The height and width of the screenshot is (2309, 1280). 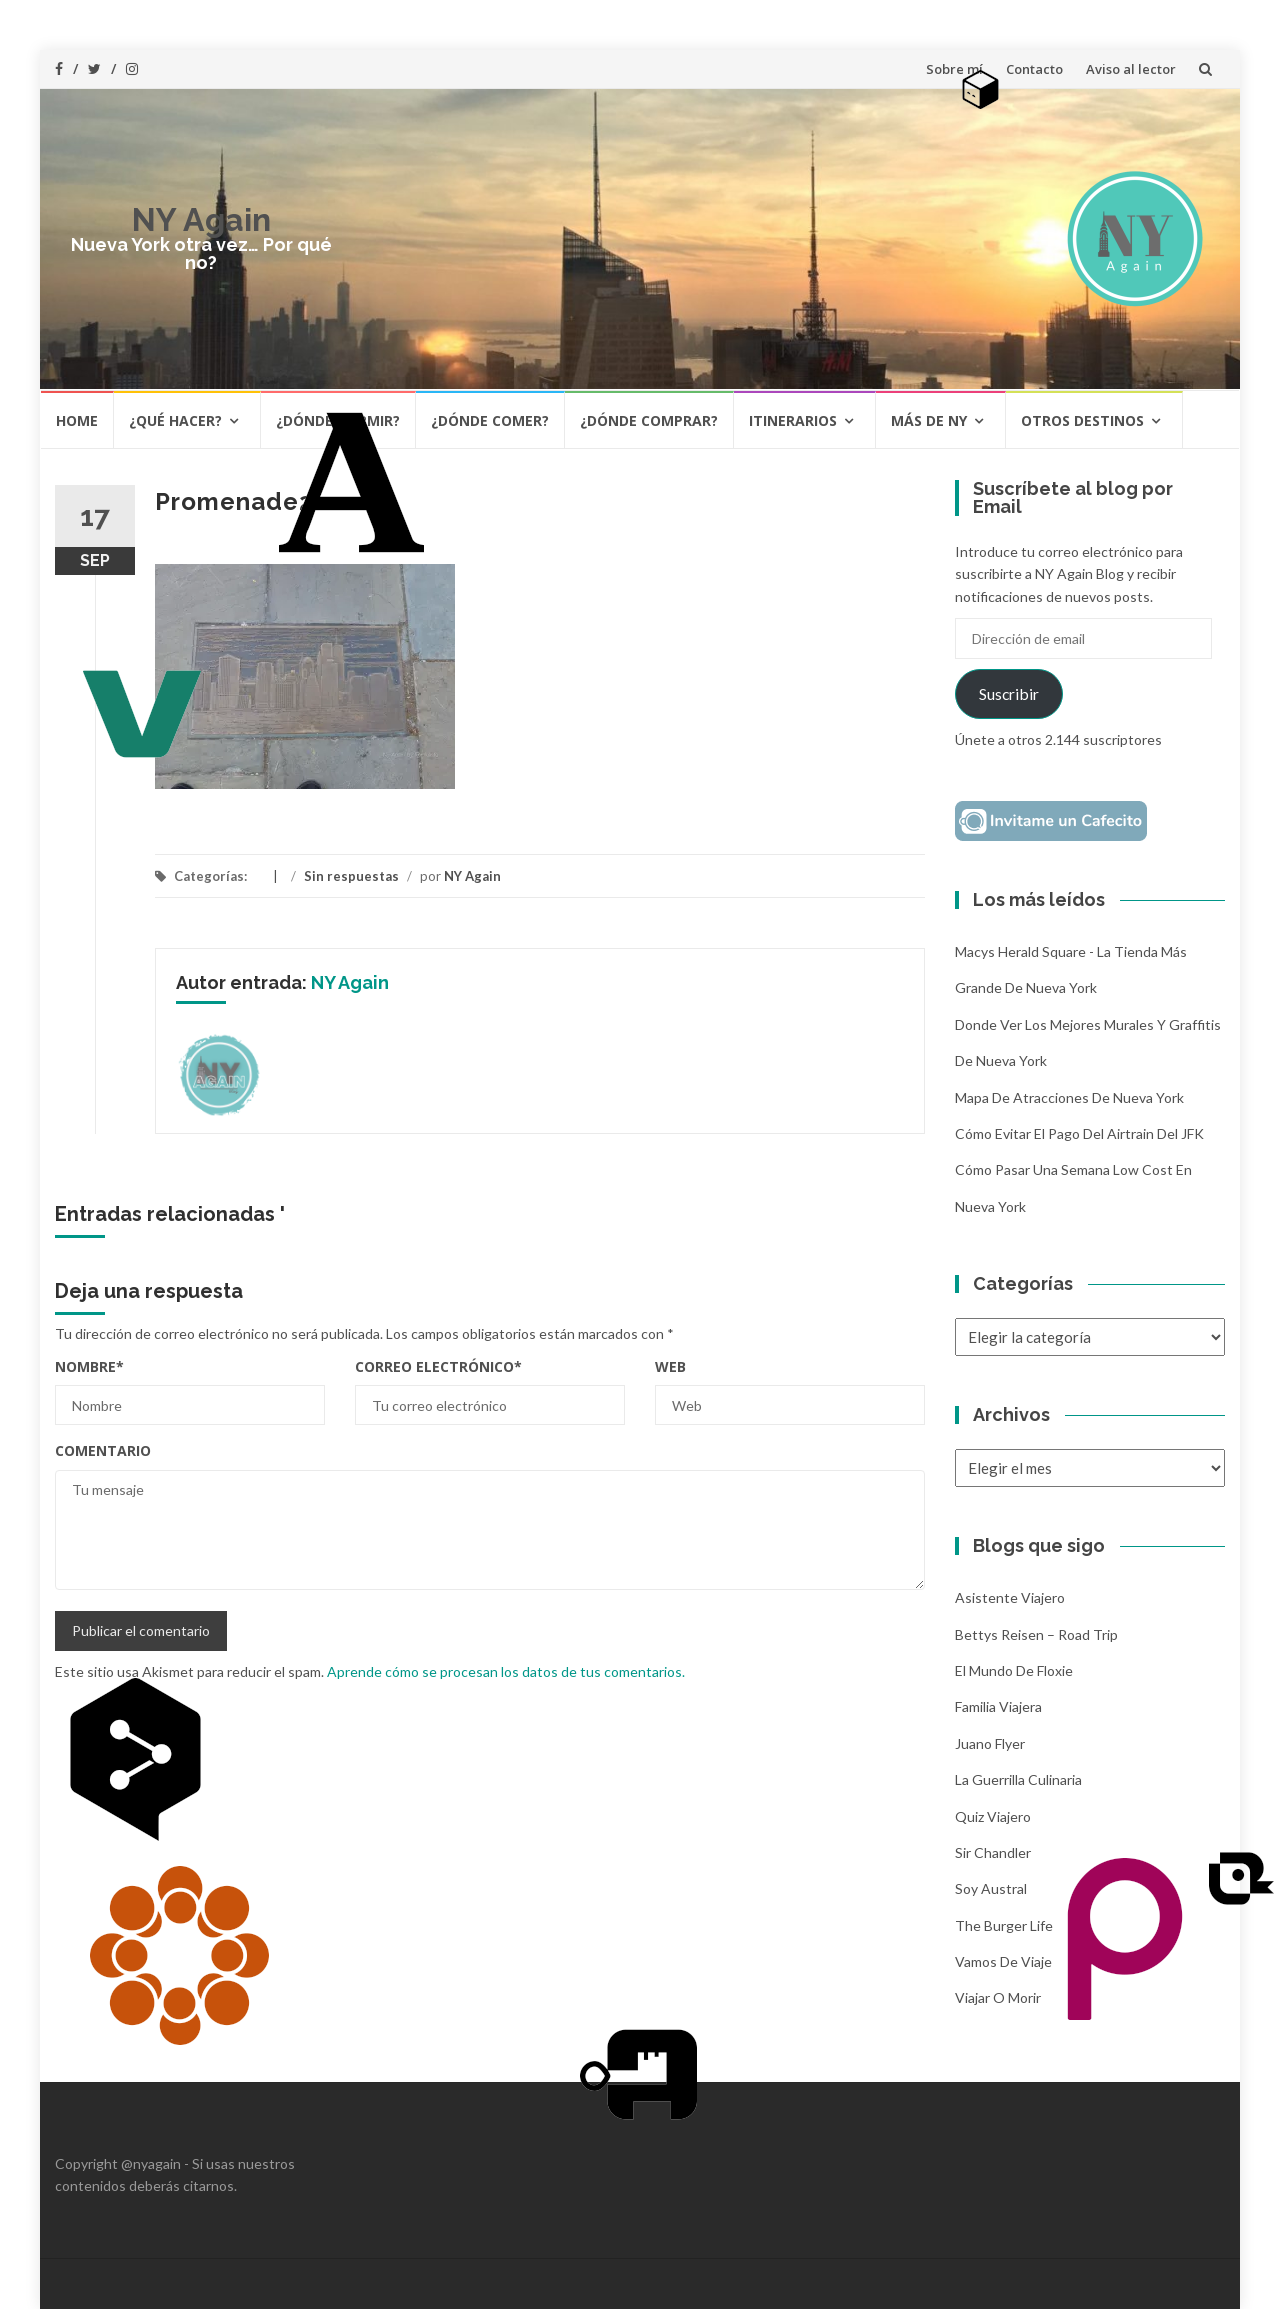 What do you see at coordinates (142, 714) in the screenshot?
I see `open veed video editing app` at bounding box center [142, 714].